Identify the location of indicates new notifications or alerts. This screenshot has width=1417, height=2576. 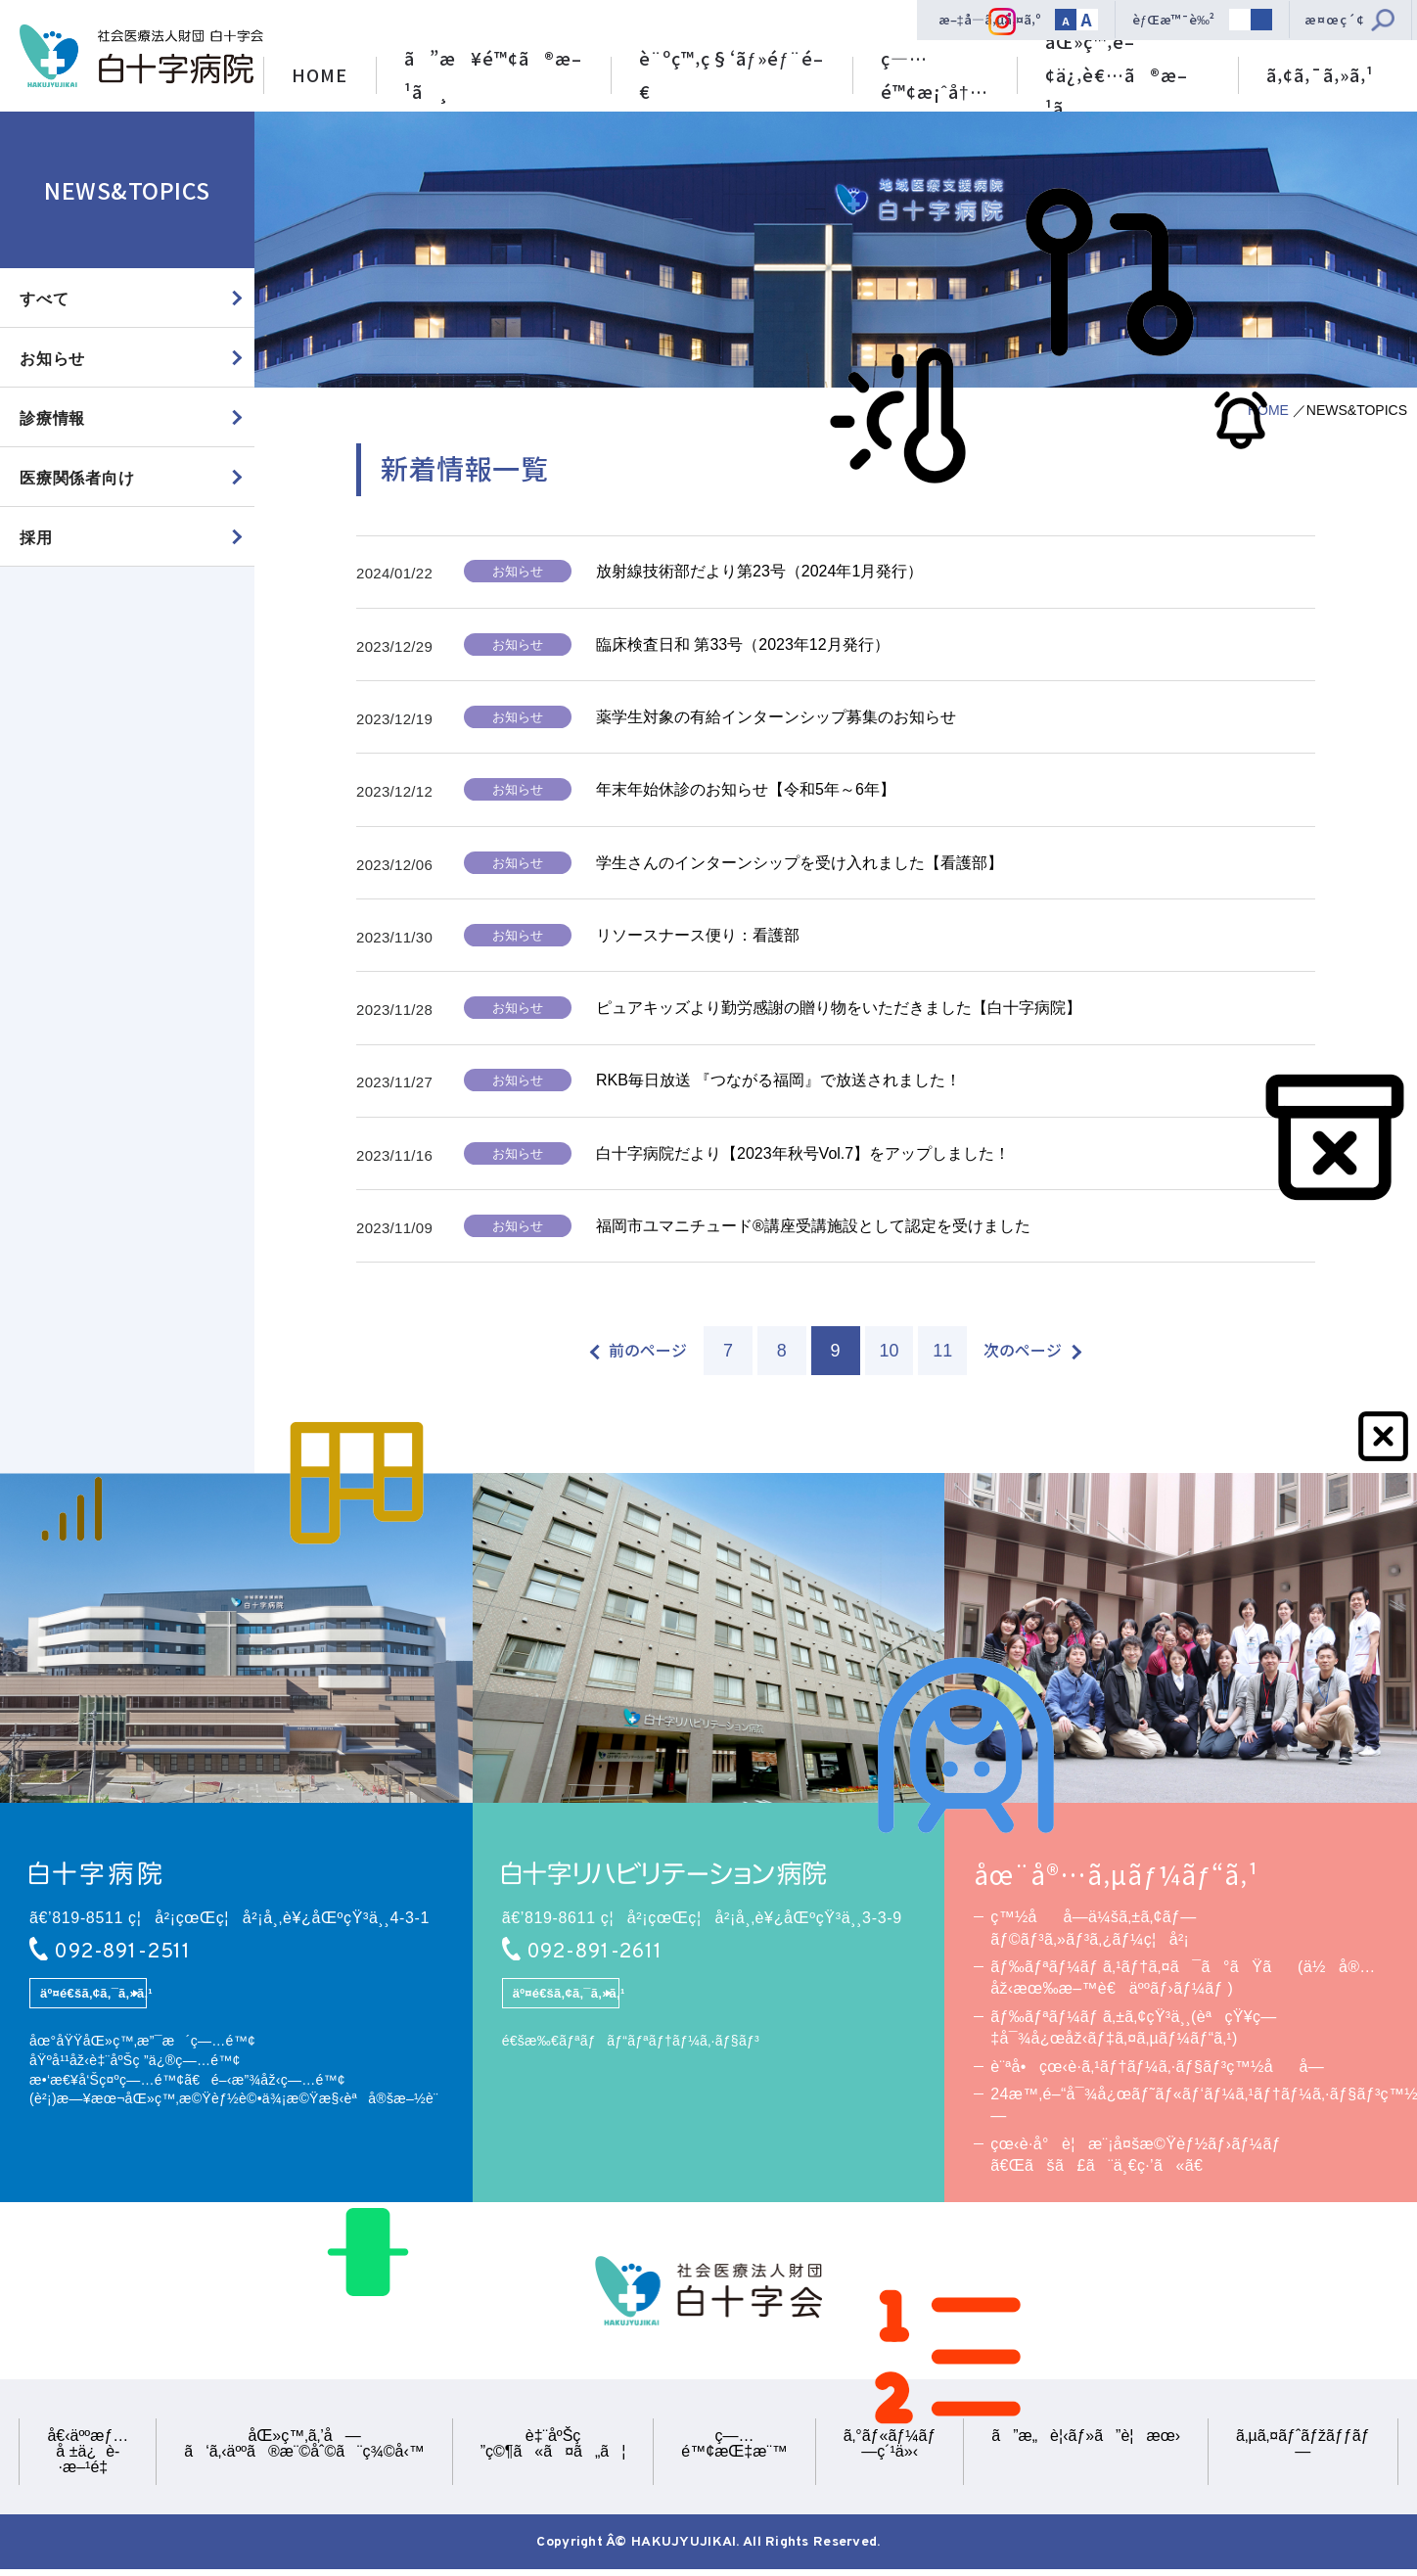
(1241, 421).